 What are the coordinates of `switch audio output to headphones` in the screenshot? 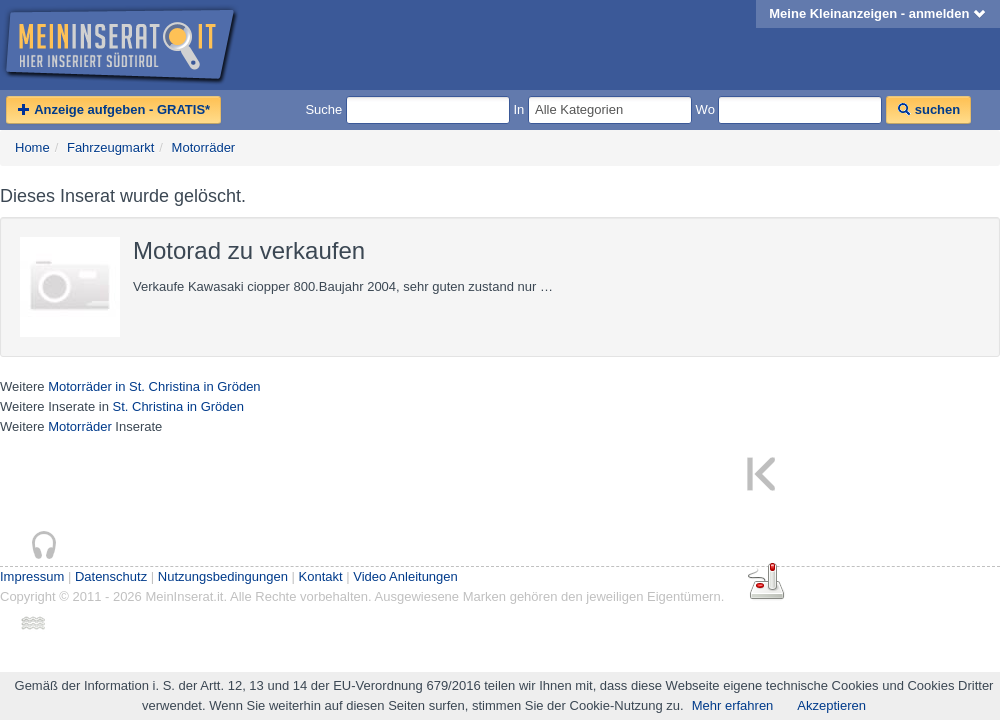 It's located at (44, 545).